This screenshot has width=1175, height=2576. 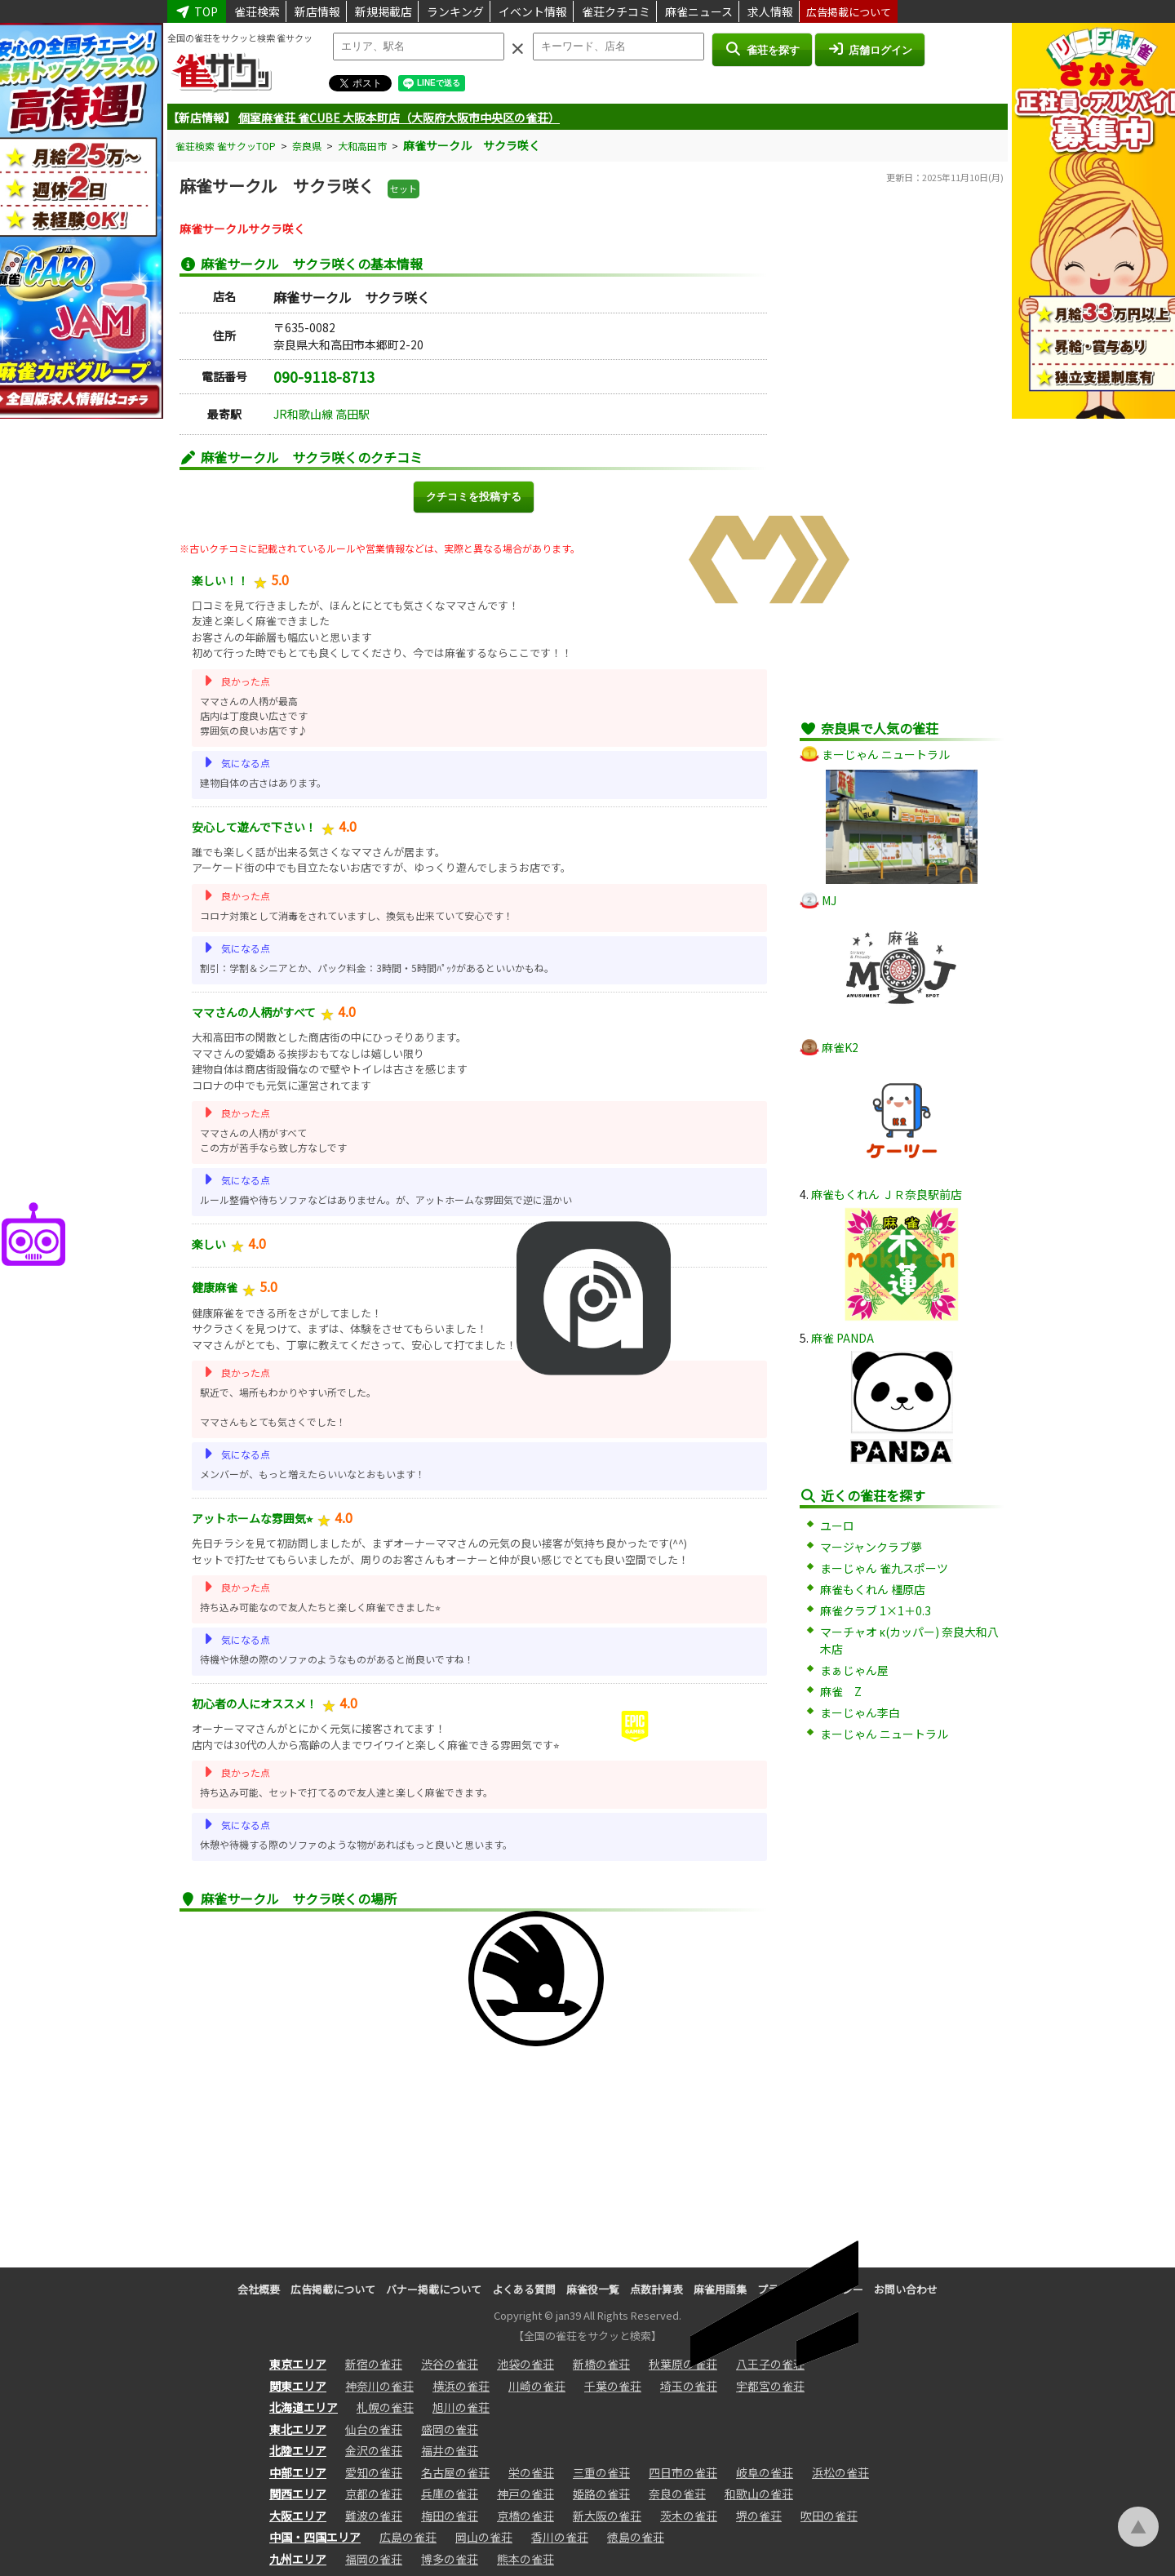 What do you see at coordinates (593, 1298) in the screenshot?
I see `open Podcast Addict app` at bounding box center [593, 1298].